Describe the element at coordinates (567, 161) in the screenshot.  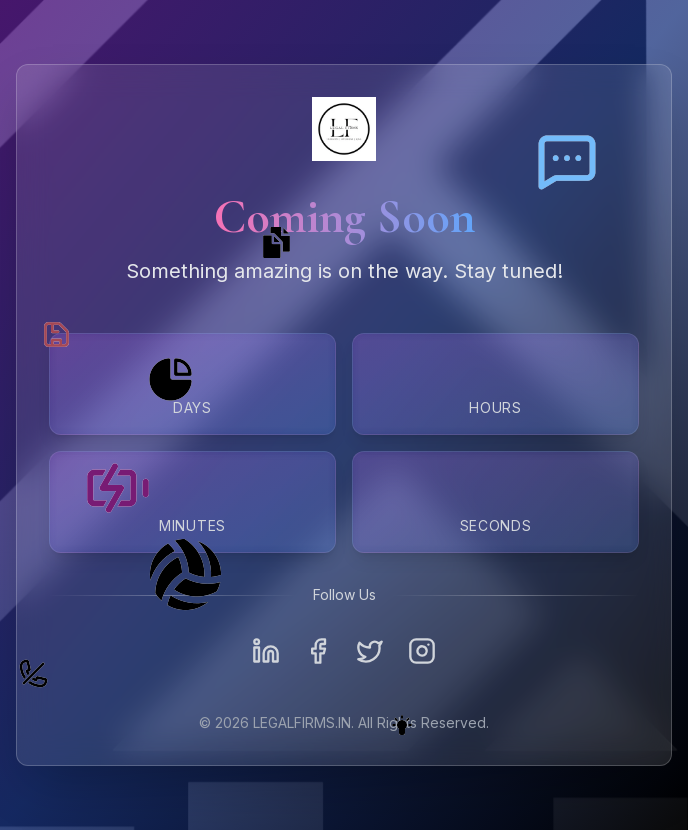
I see `open messaging or chat` at that location.